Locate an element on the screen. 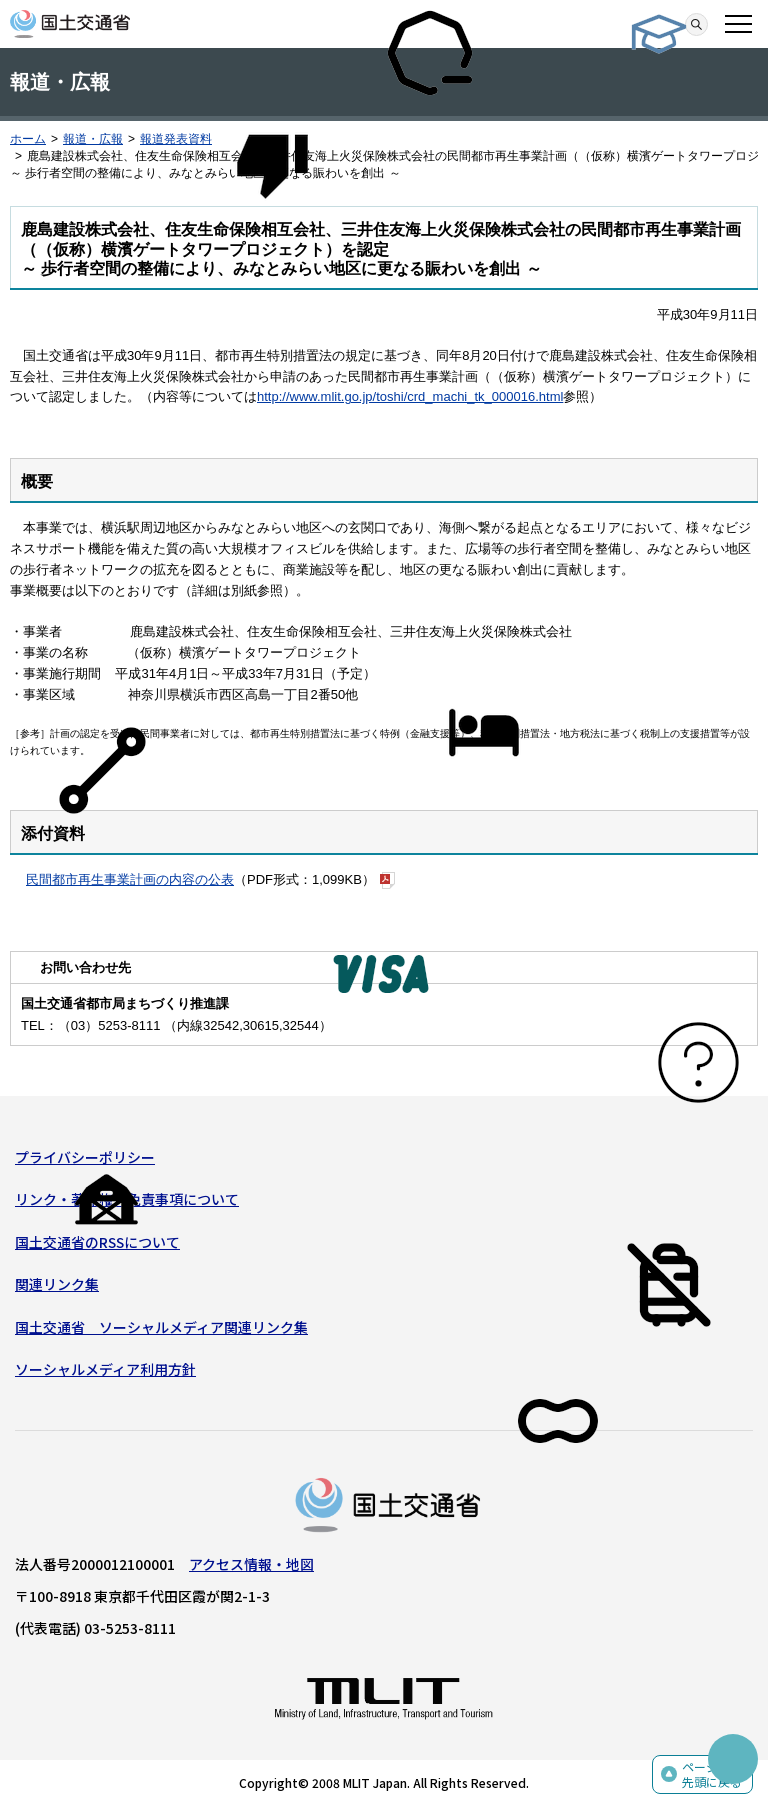 The image size is (768, 1809). dislike or downvote content is located at coordinates (272, 163).